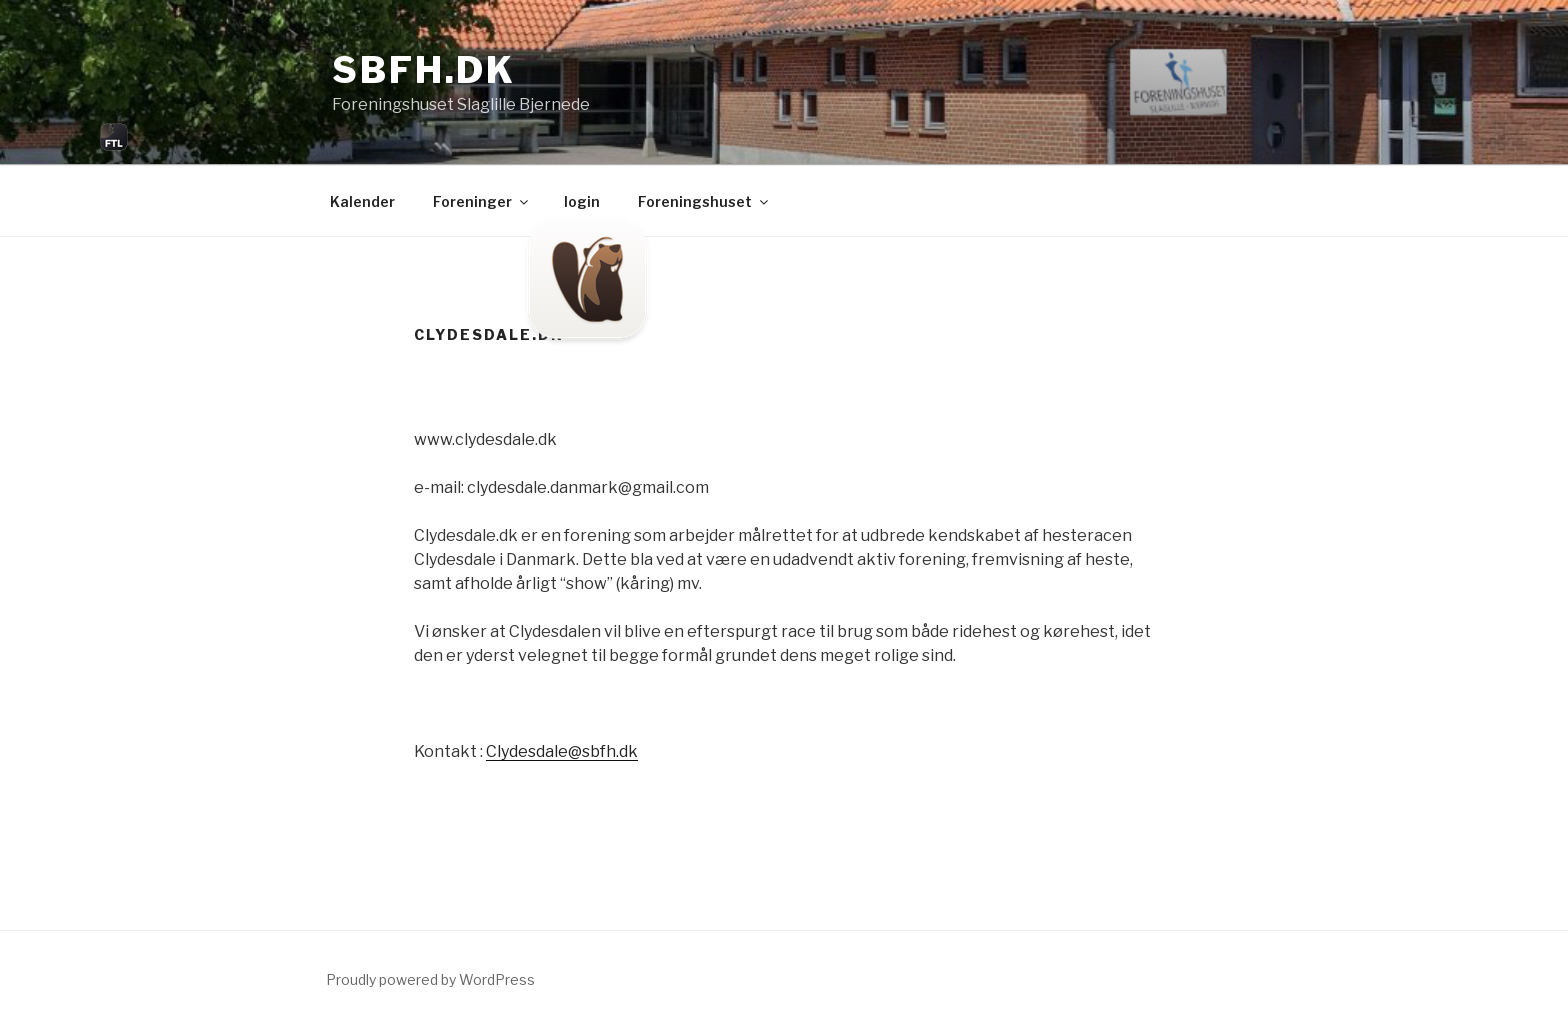  Describe the element at coordinates (114, 137) in the screenshot. I see `launch FTL: Faster Than Light game` at that location.